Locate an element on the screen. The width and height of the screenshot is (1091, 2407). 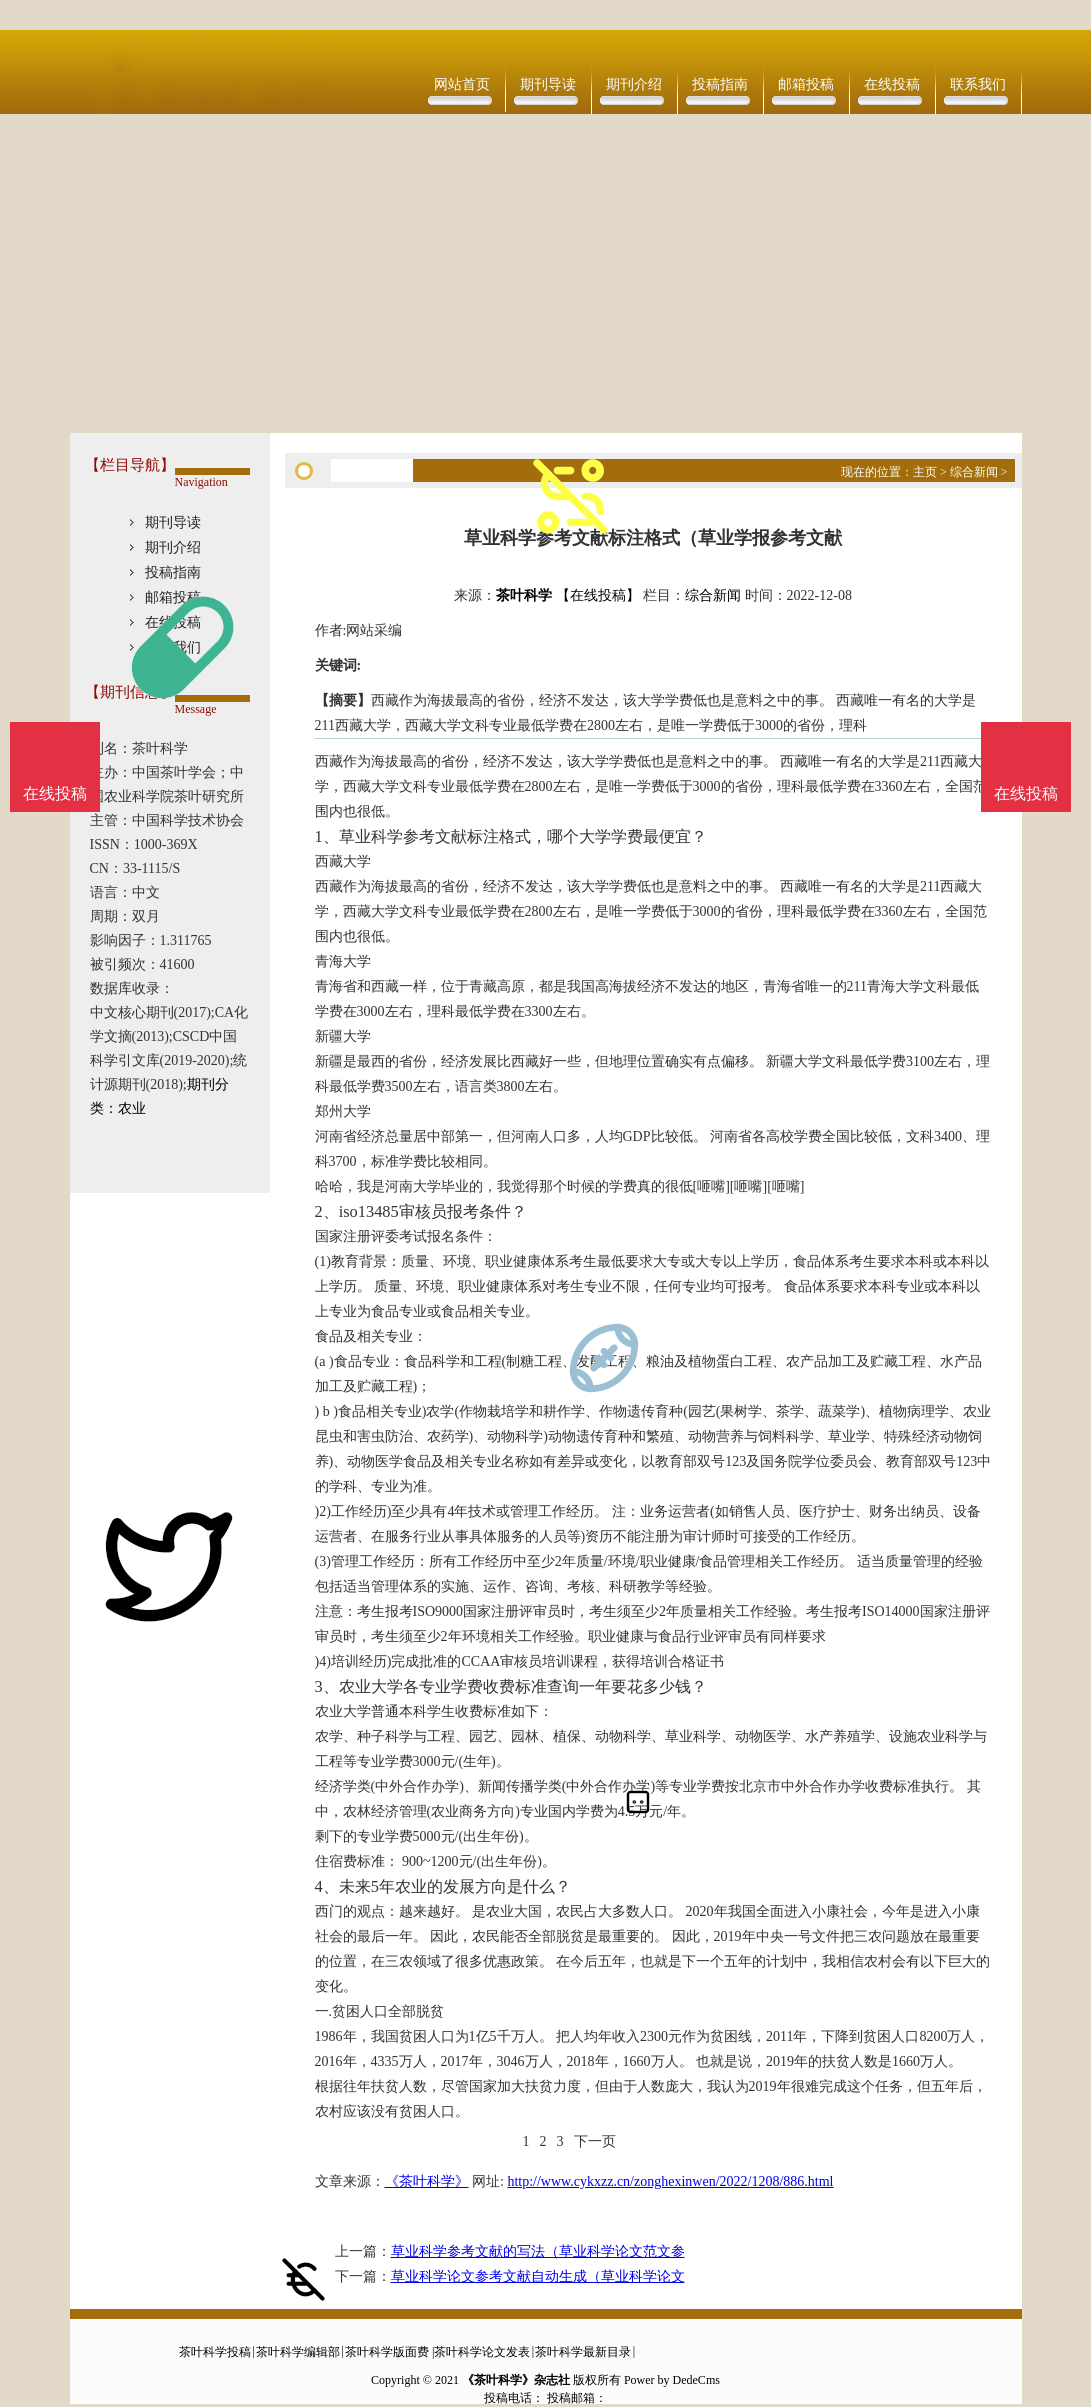
access medication reminders or health settings is located at coordinates (182, 647).